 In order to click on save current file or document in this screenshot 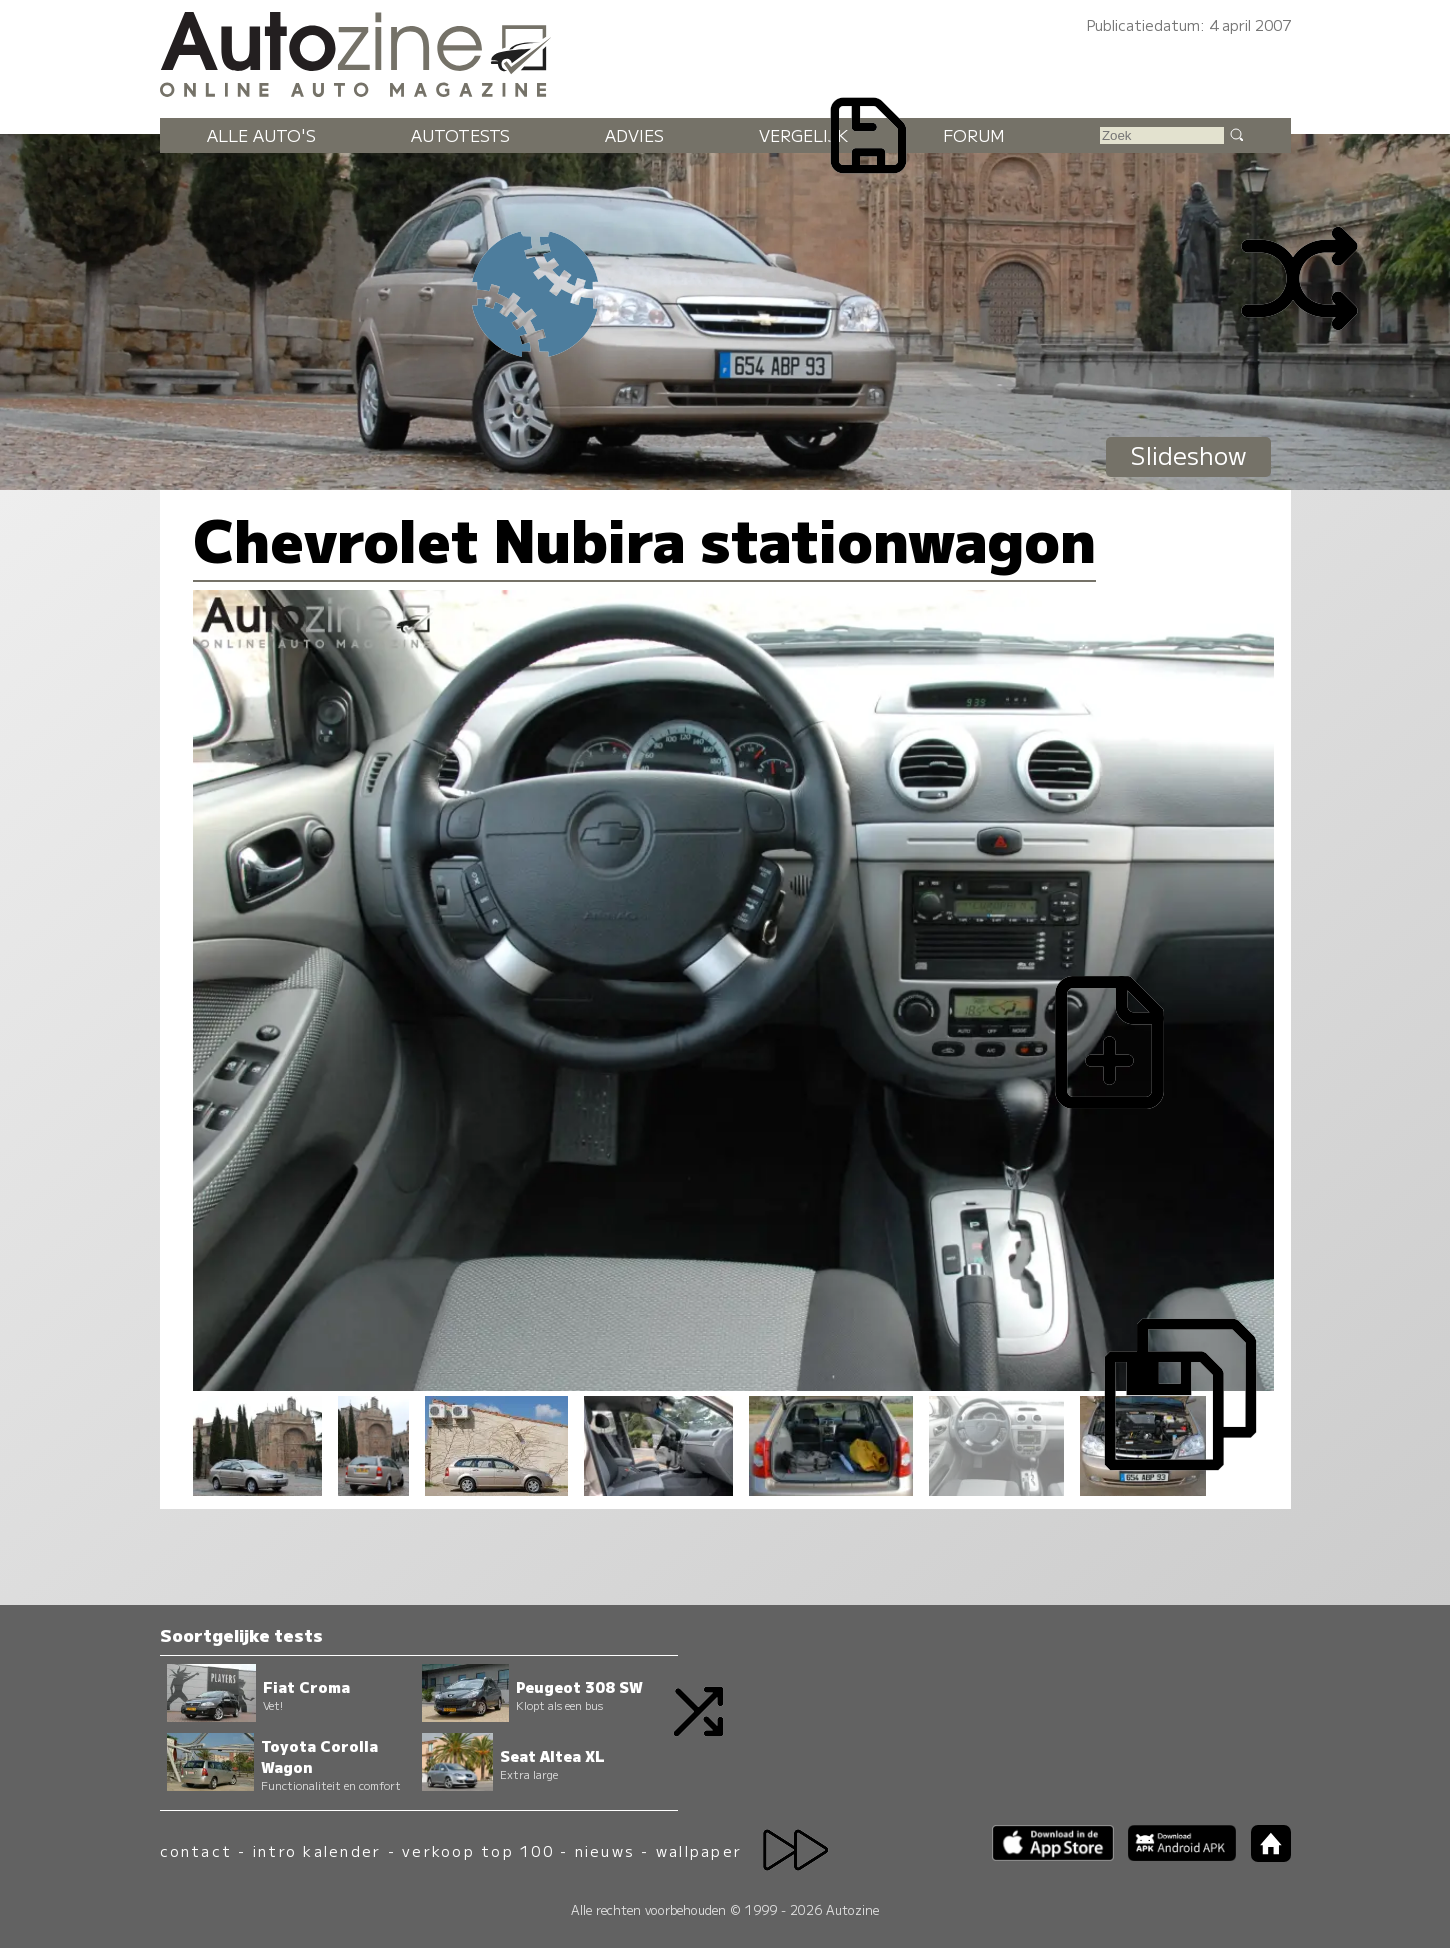, I will do `click(868, 135)`.